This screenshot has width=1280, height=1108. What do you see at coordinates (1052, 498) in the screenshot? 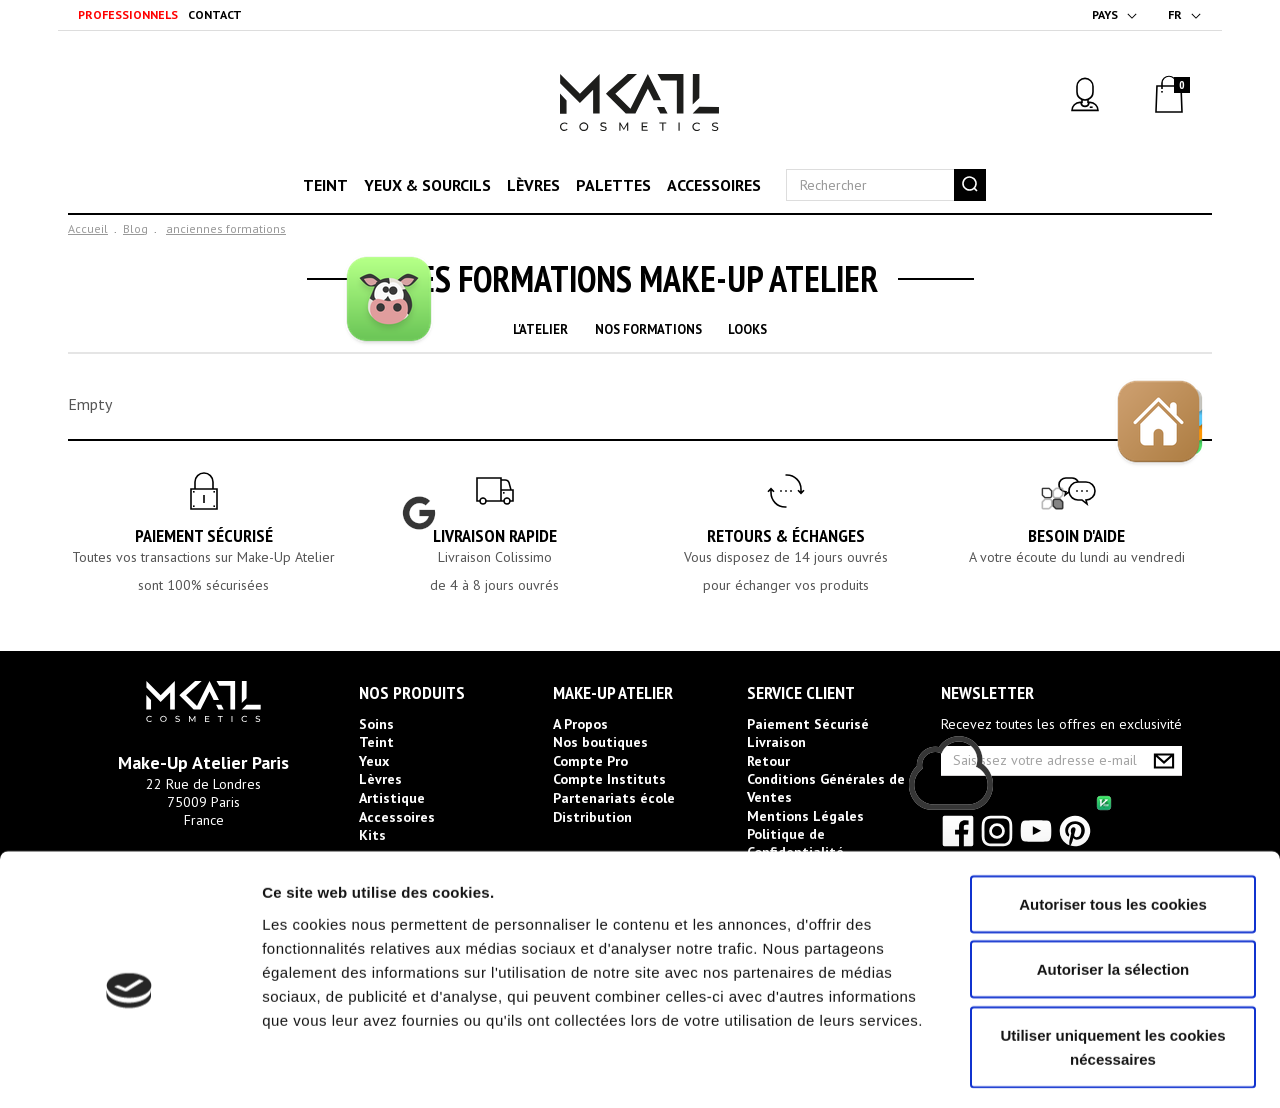
I see `connect or manage exchange account integration` at bounding box center [1052, 498].